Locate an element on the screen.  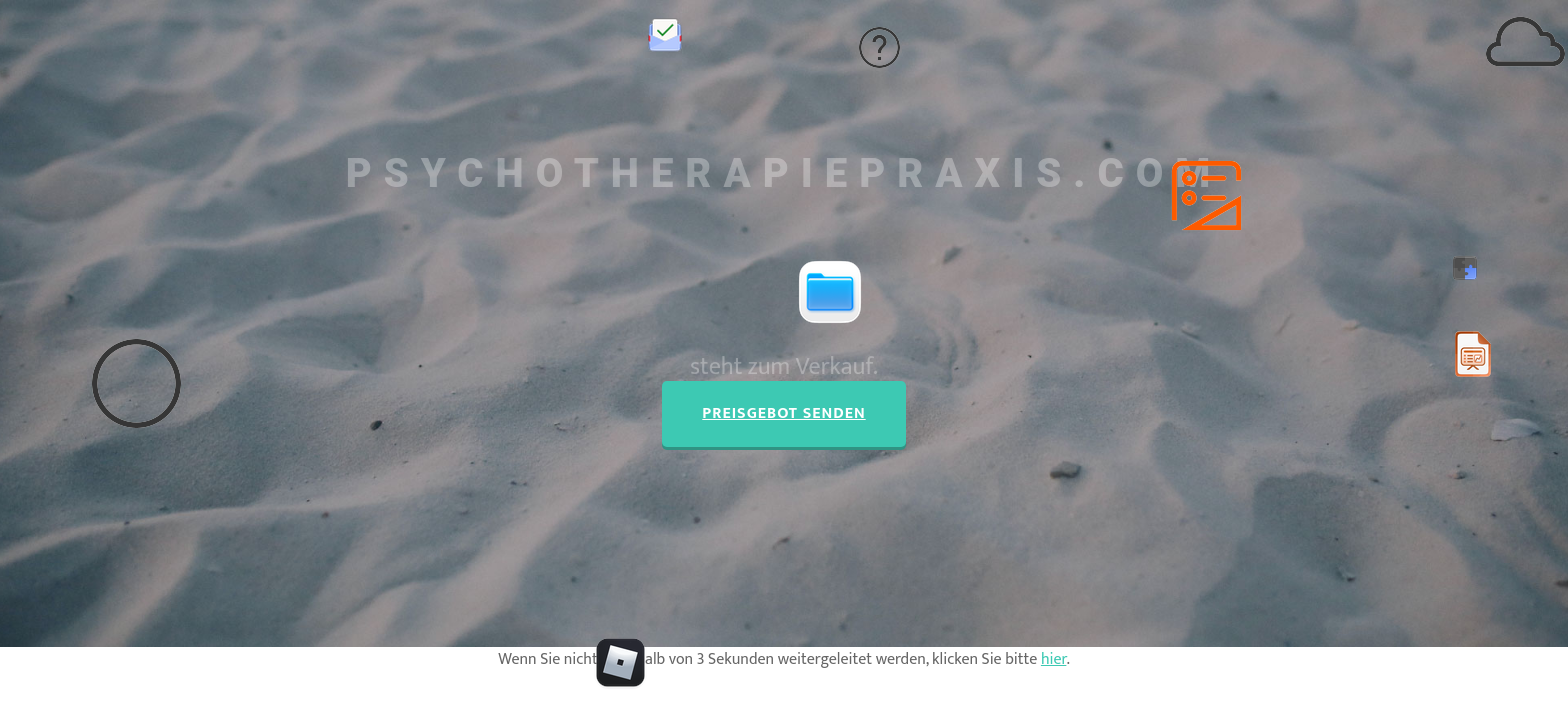
access cloud storage or sync settings is located at coordinates (1525, 41).